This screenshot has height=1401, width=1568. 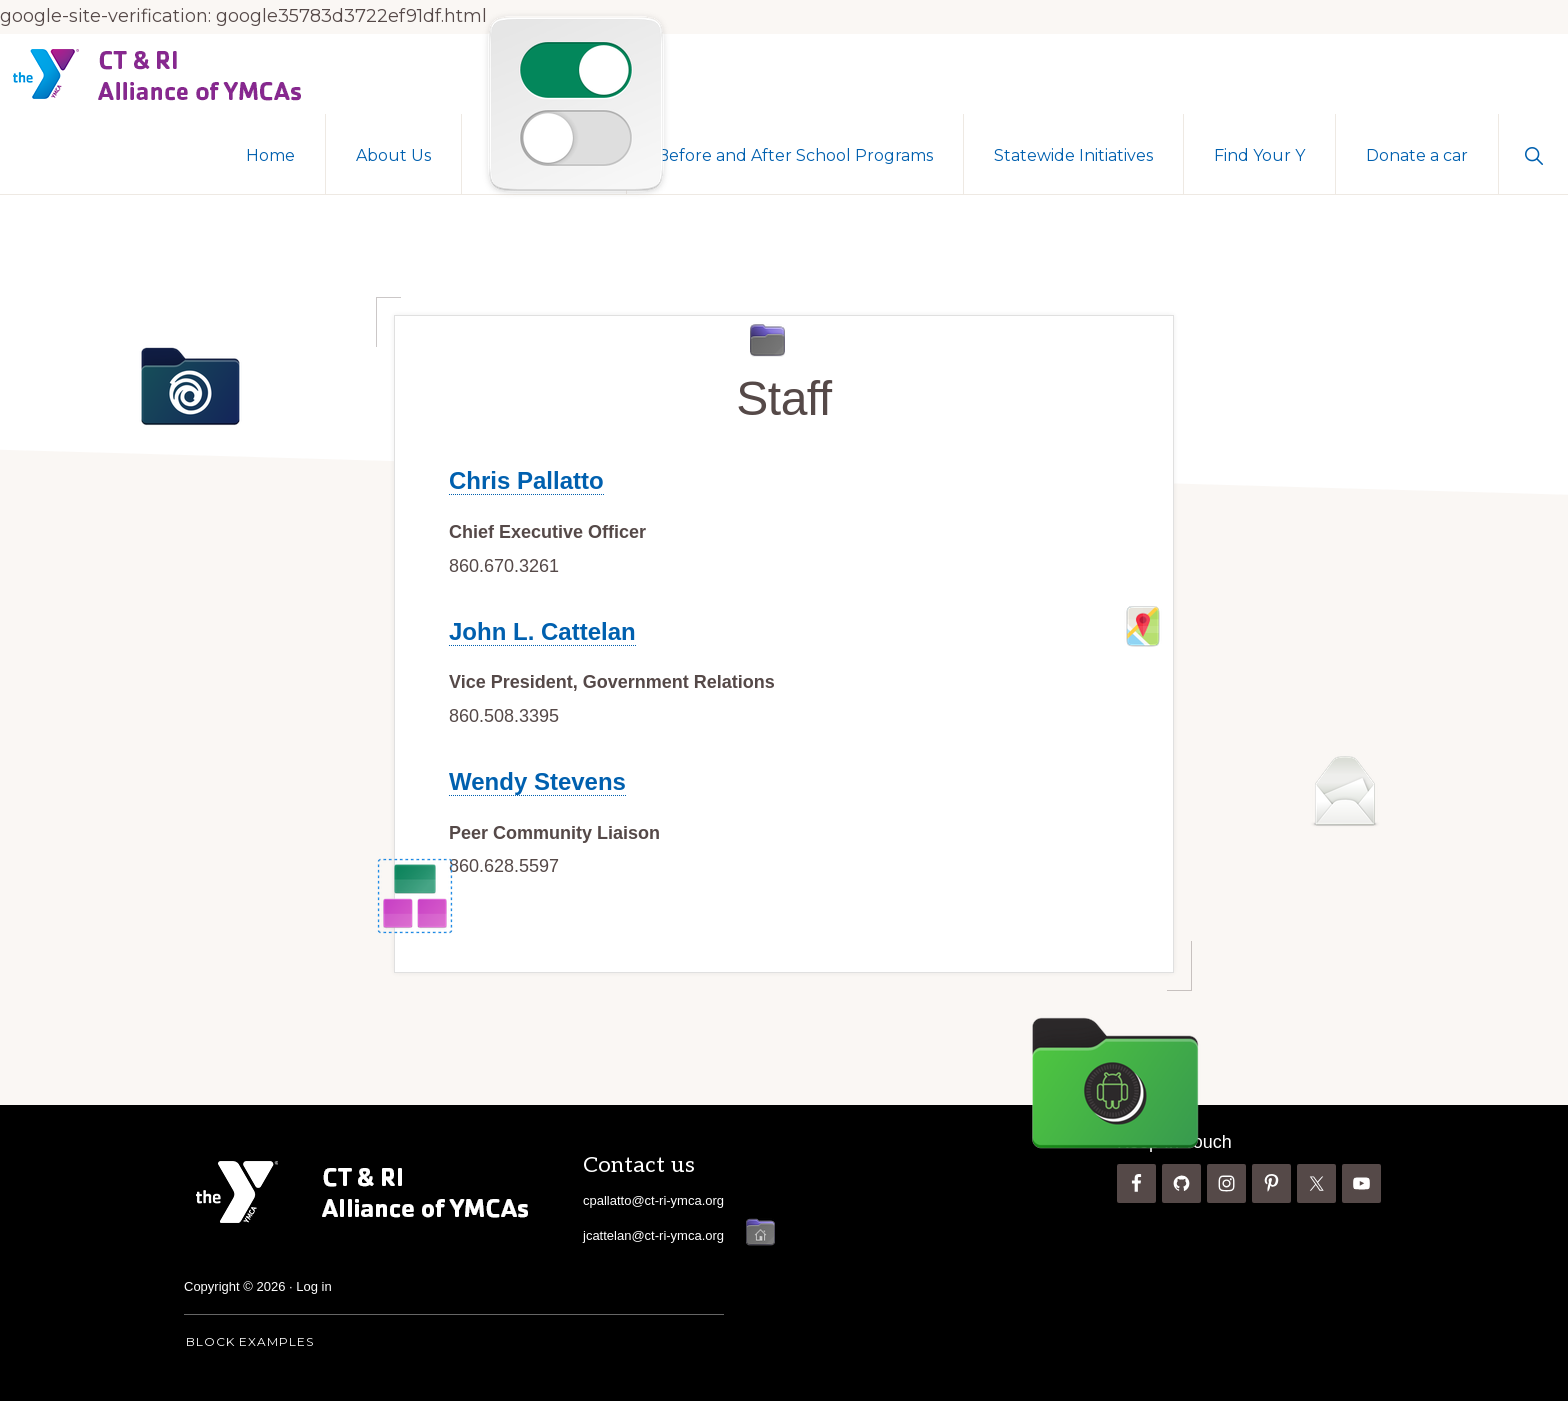 I want to click on access your home folder, so click(x=760, y=1231).